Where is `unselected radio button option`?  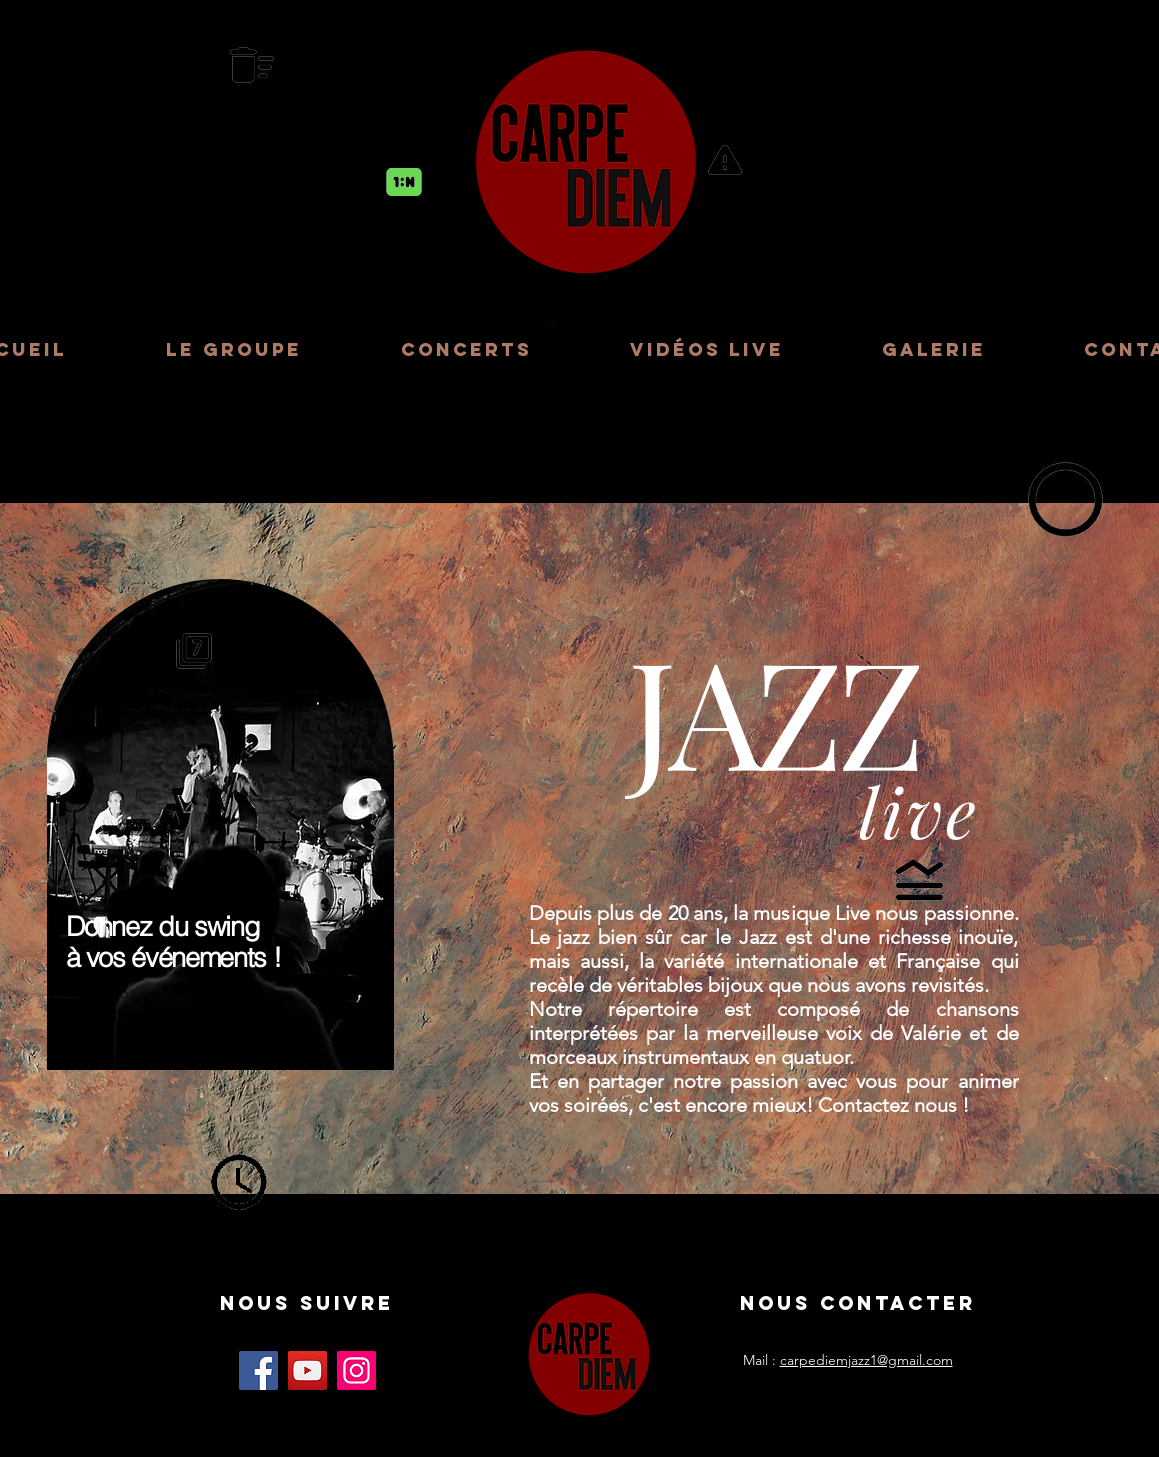 unselected radio button option is located at coordinates (1065, 499).